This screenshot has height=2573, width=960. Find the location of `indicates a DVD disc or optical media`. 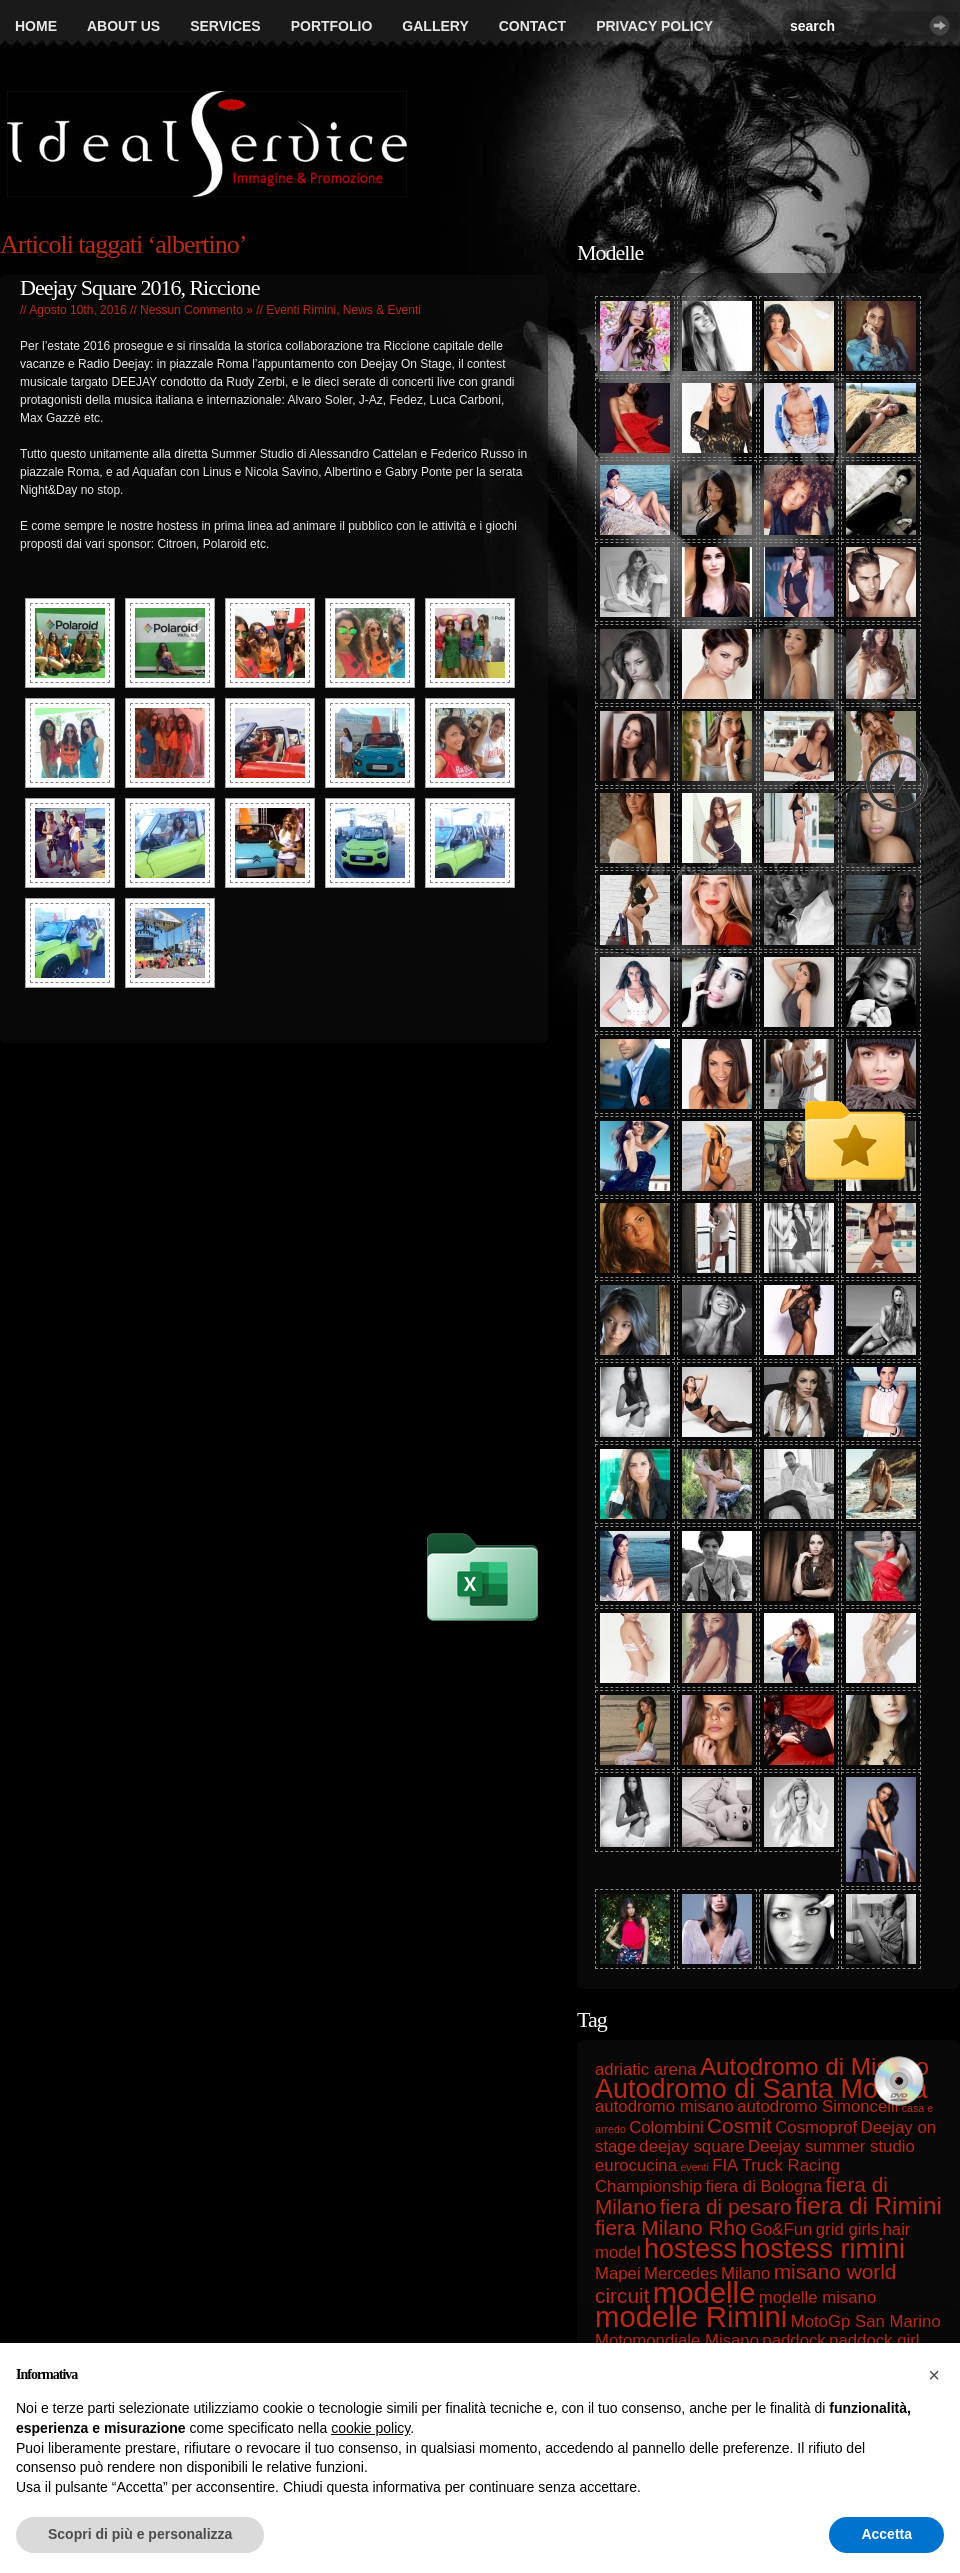

indicates a DVD disc or optical media is located at coordinates (899, 2081).